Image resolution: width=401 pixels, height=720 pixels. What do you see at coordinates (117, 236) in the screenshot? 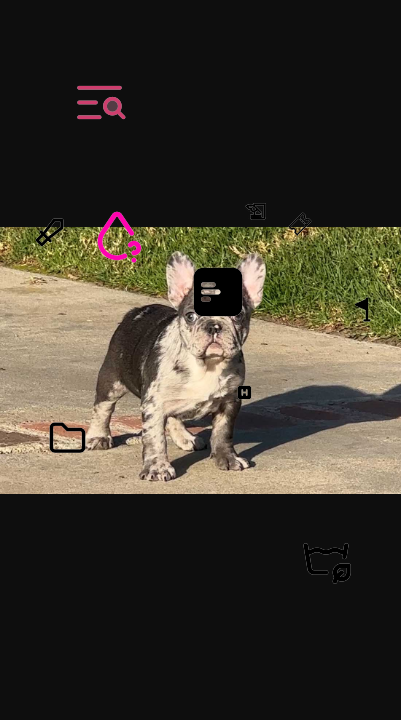
I see `check water quality or status` at bounding box center [117, 236].